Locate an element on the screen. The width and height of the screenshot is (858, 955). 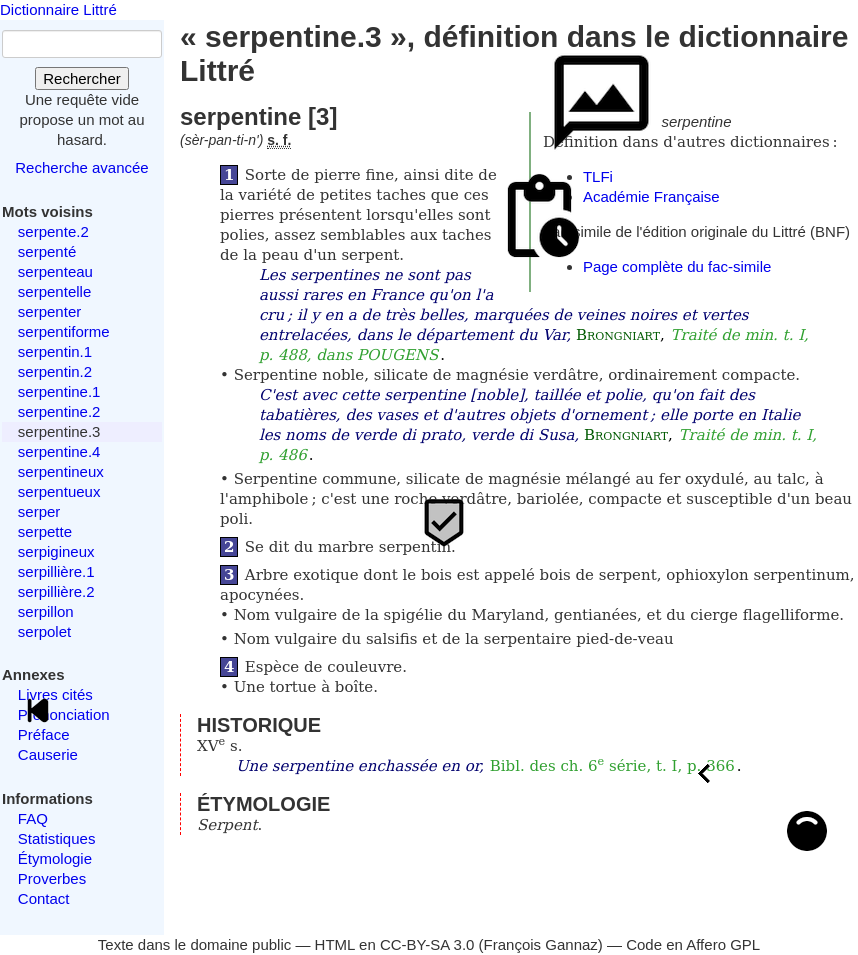
apply inner shadow effect to top edge is located at coordinates (807, 831).